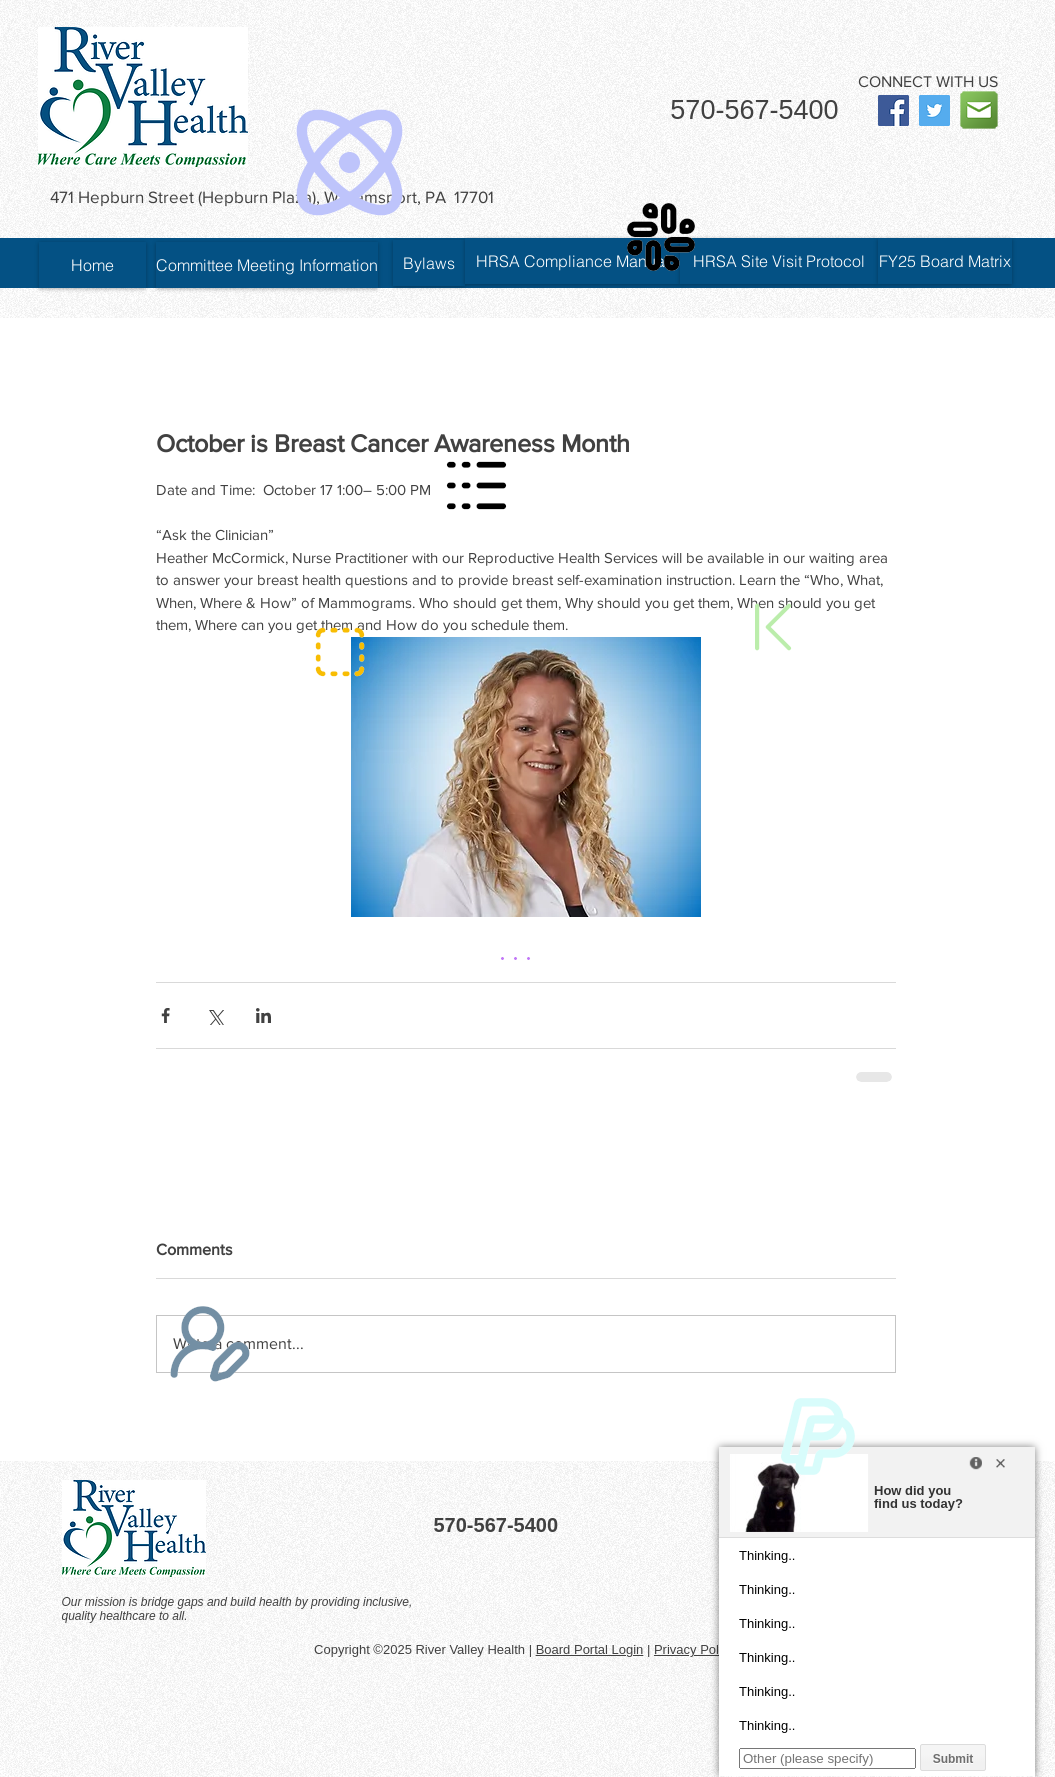 Image resolution: width=1055 pixels, height=1777 pixels. Describe the element at coordinates (210, 1342) in the screenshot. I see `edit your profile` at that location.